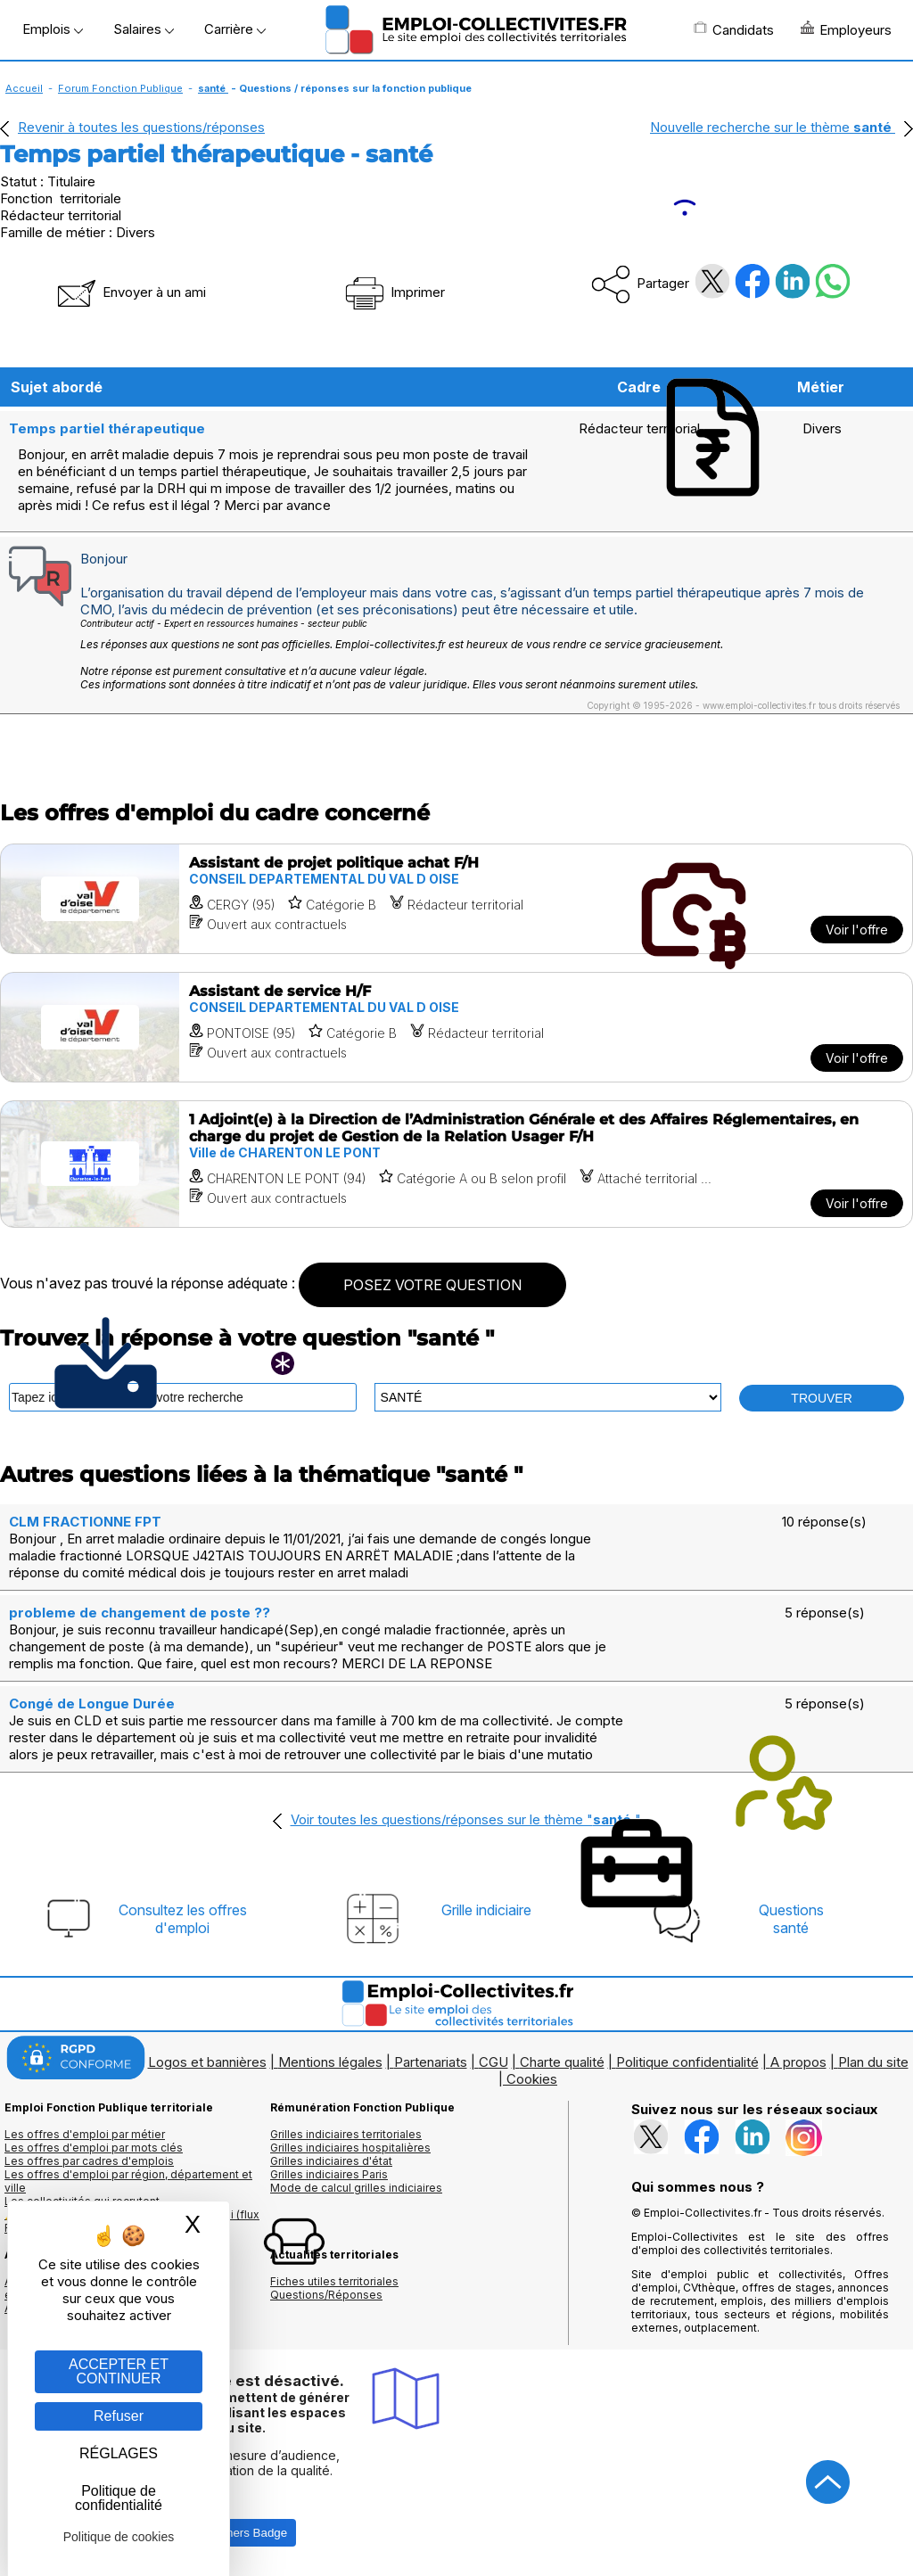 Image resolution: width=913 pixels, height=2576 pixels. Describe the element at coordinates (637, 1867) in the screenshot. I see `access tools and utilities` at that location.